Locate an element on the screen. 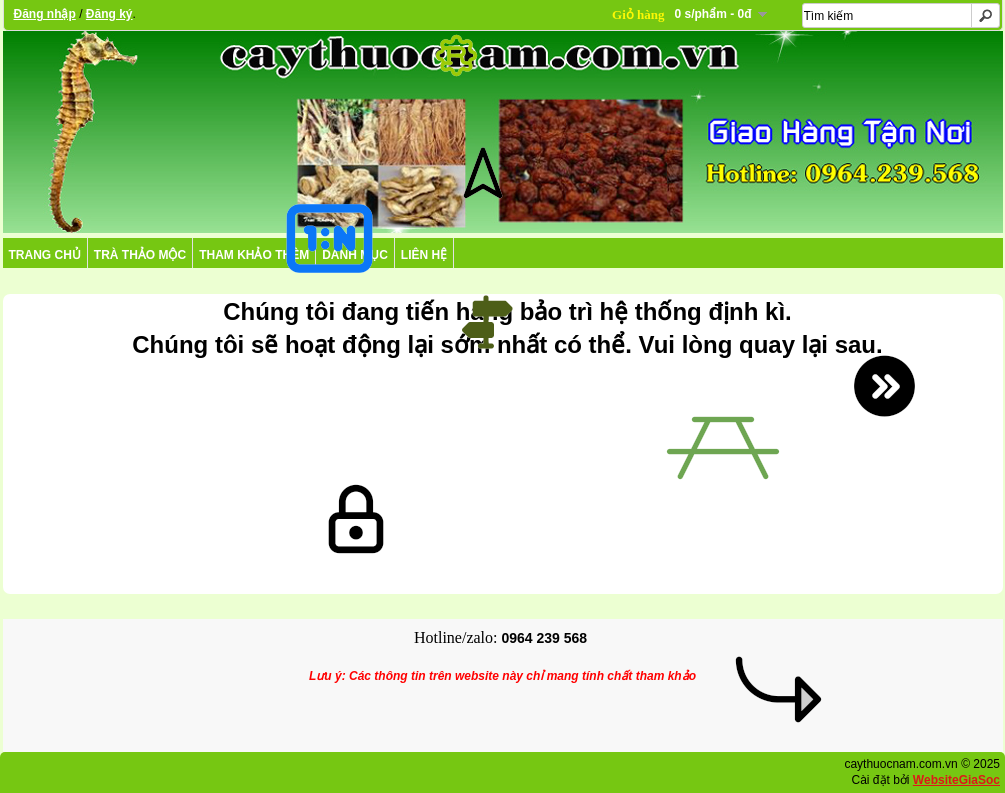  indicates a one-to-many database relationship is located at coordinates (329, 238).